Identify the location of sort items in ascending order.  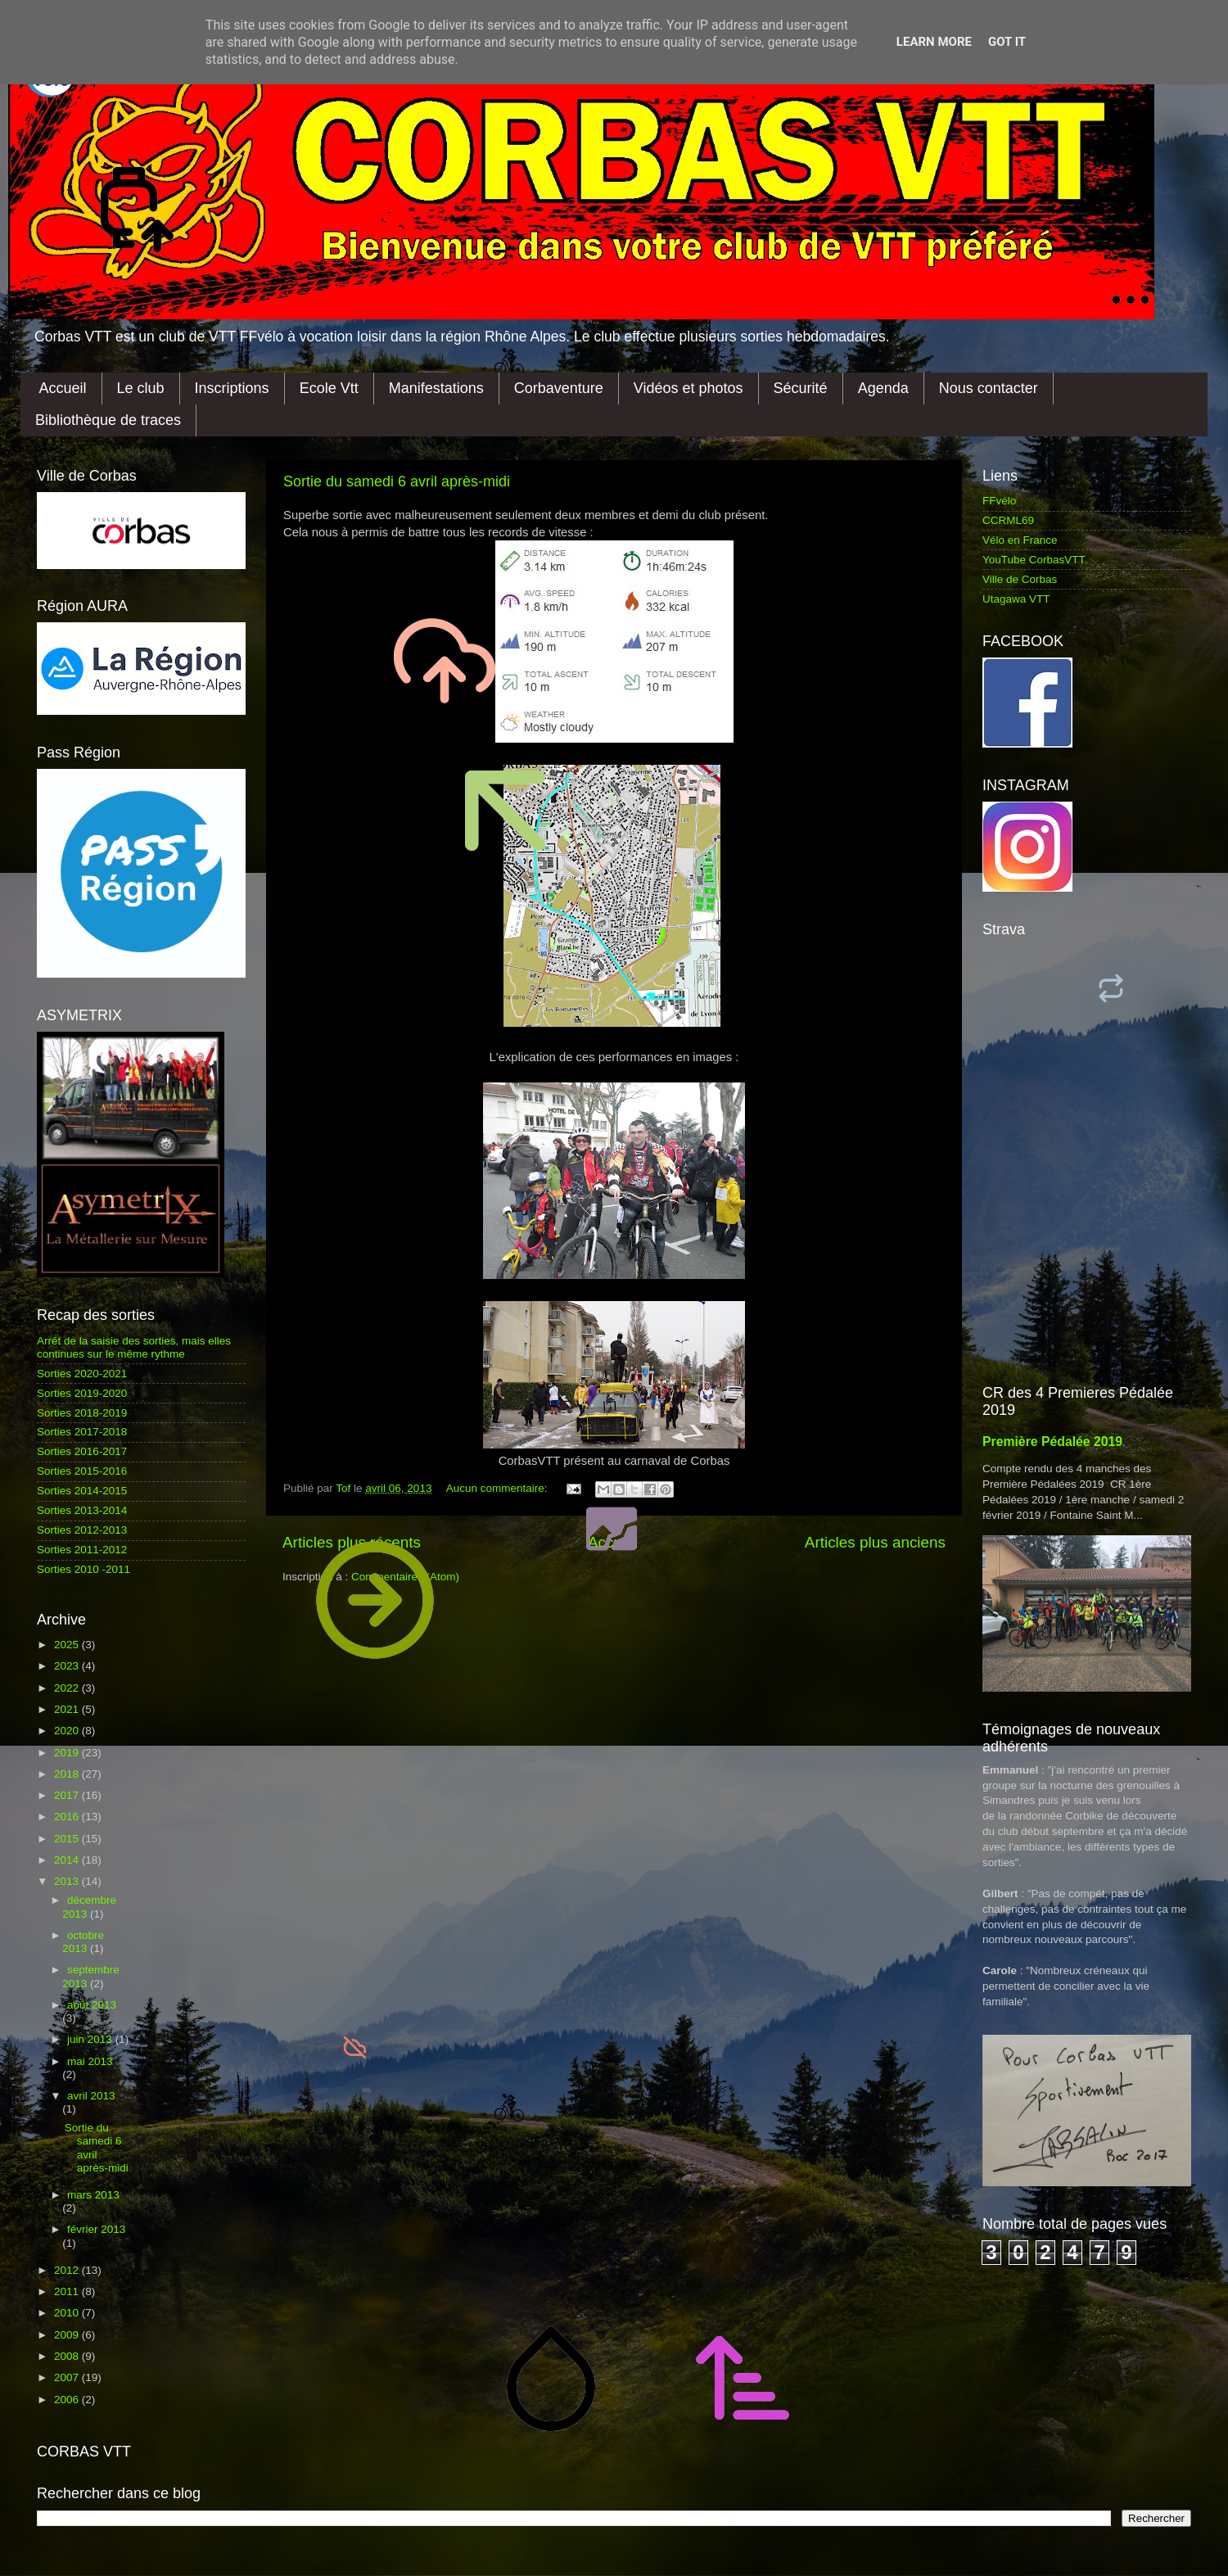
(743, 2378).